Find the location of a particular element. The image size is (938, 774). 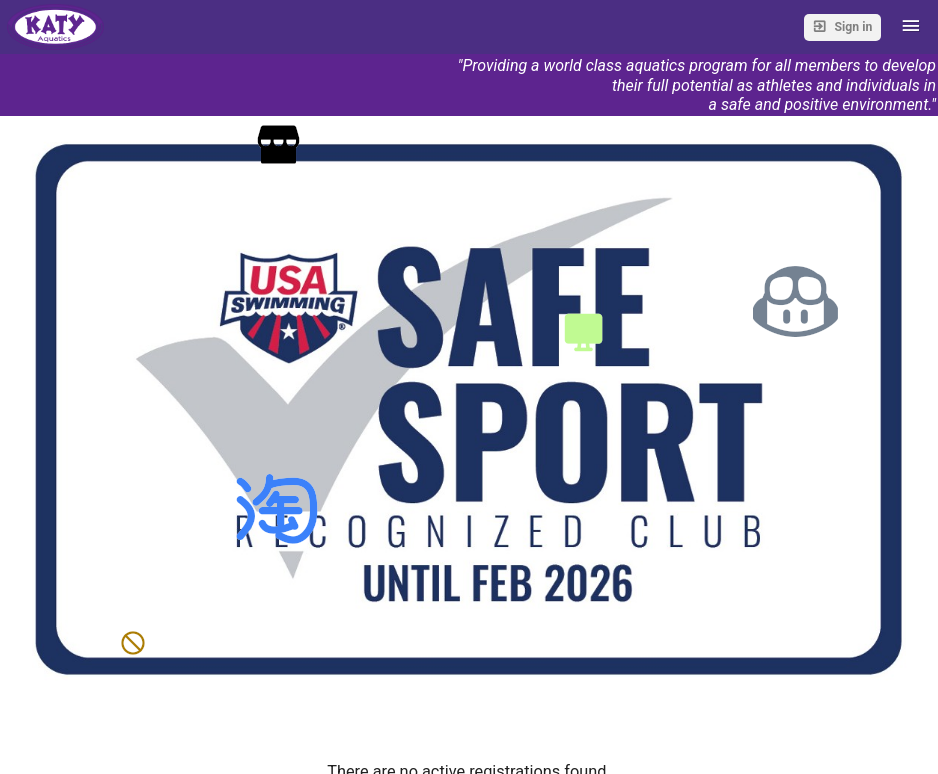

access GitHub Copilot AI assistant is located at coordinates (795, 301).